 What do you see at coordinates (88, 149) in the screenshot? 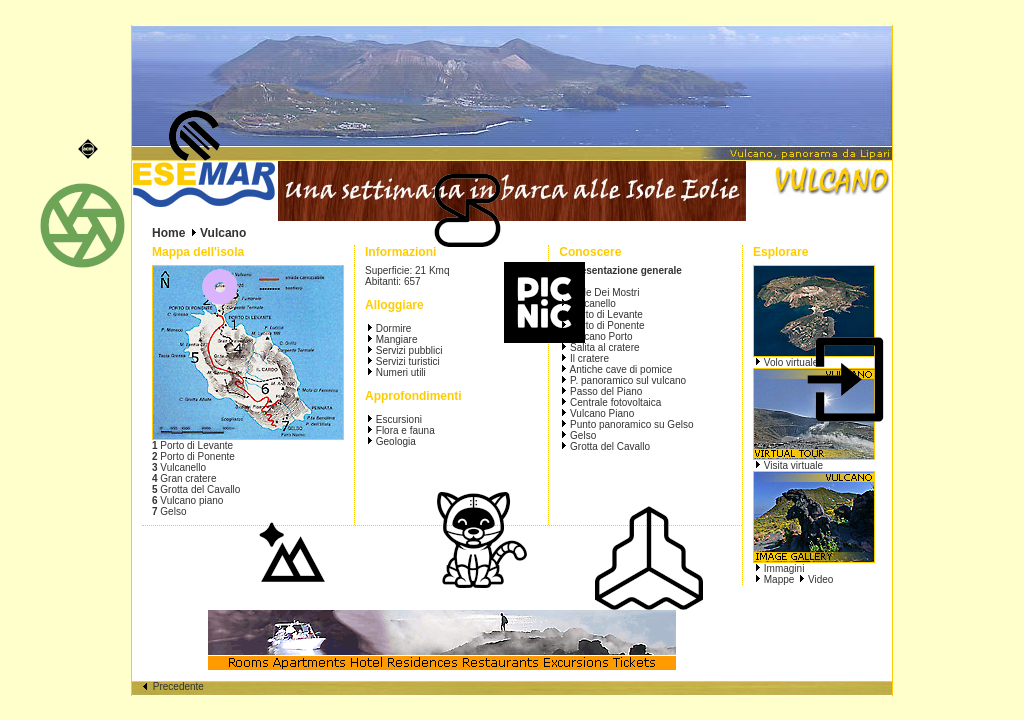
I see `association for computing machinery logo` at bounding box center [88, 149].